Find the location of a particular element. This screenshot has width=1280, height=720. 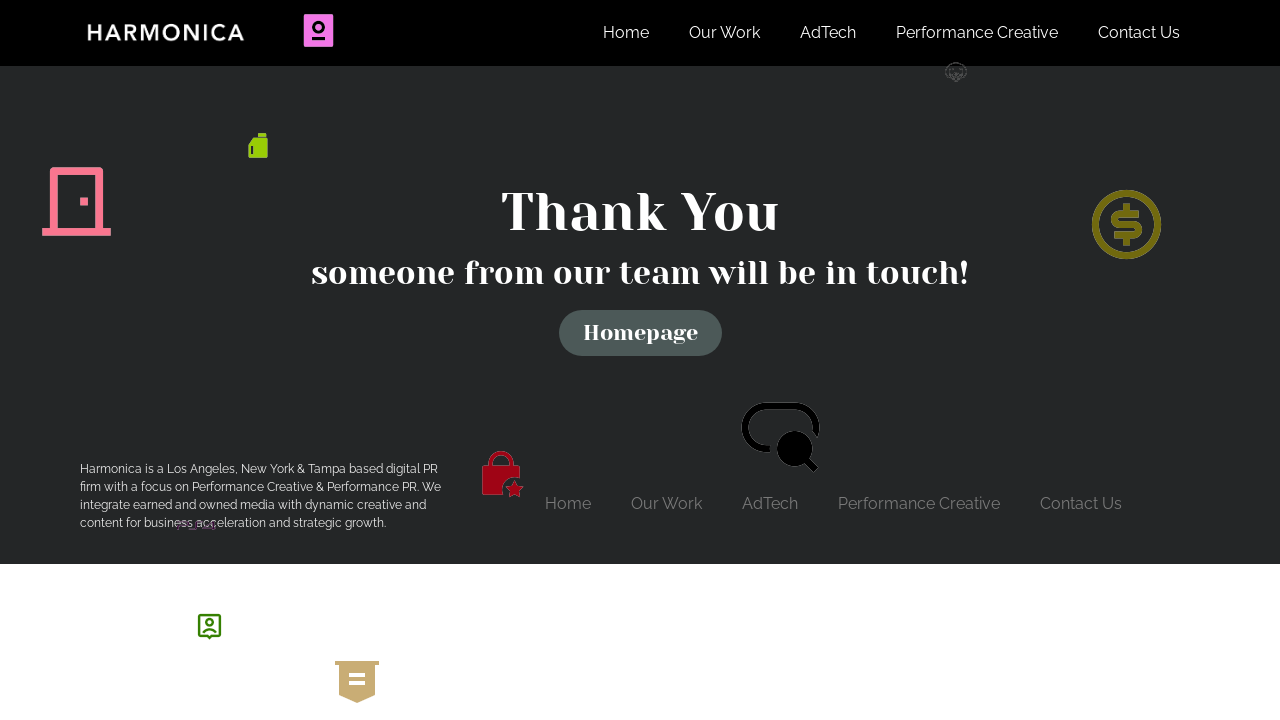

mark a security setting as favorite is located at coordinates (501, 474).